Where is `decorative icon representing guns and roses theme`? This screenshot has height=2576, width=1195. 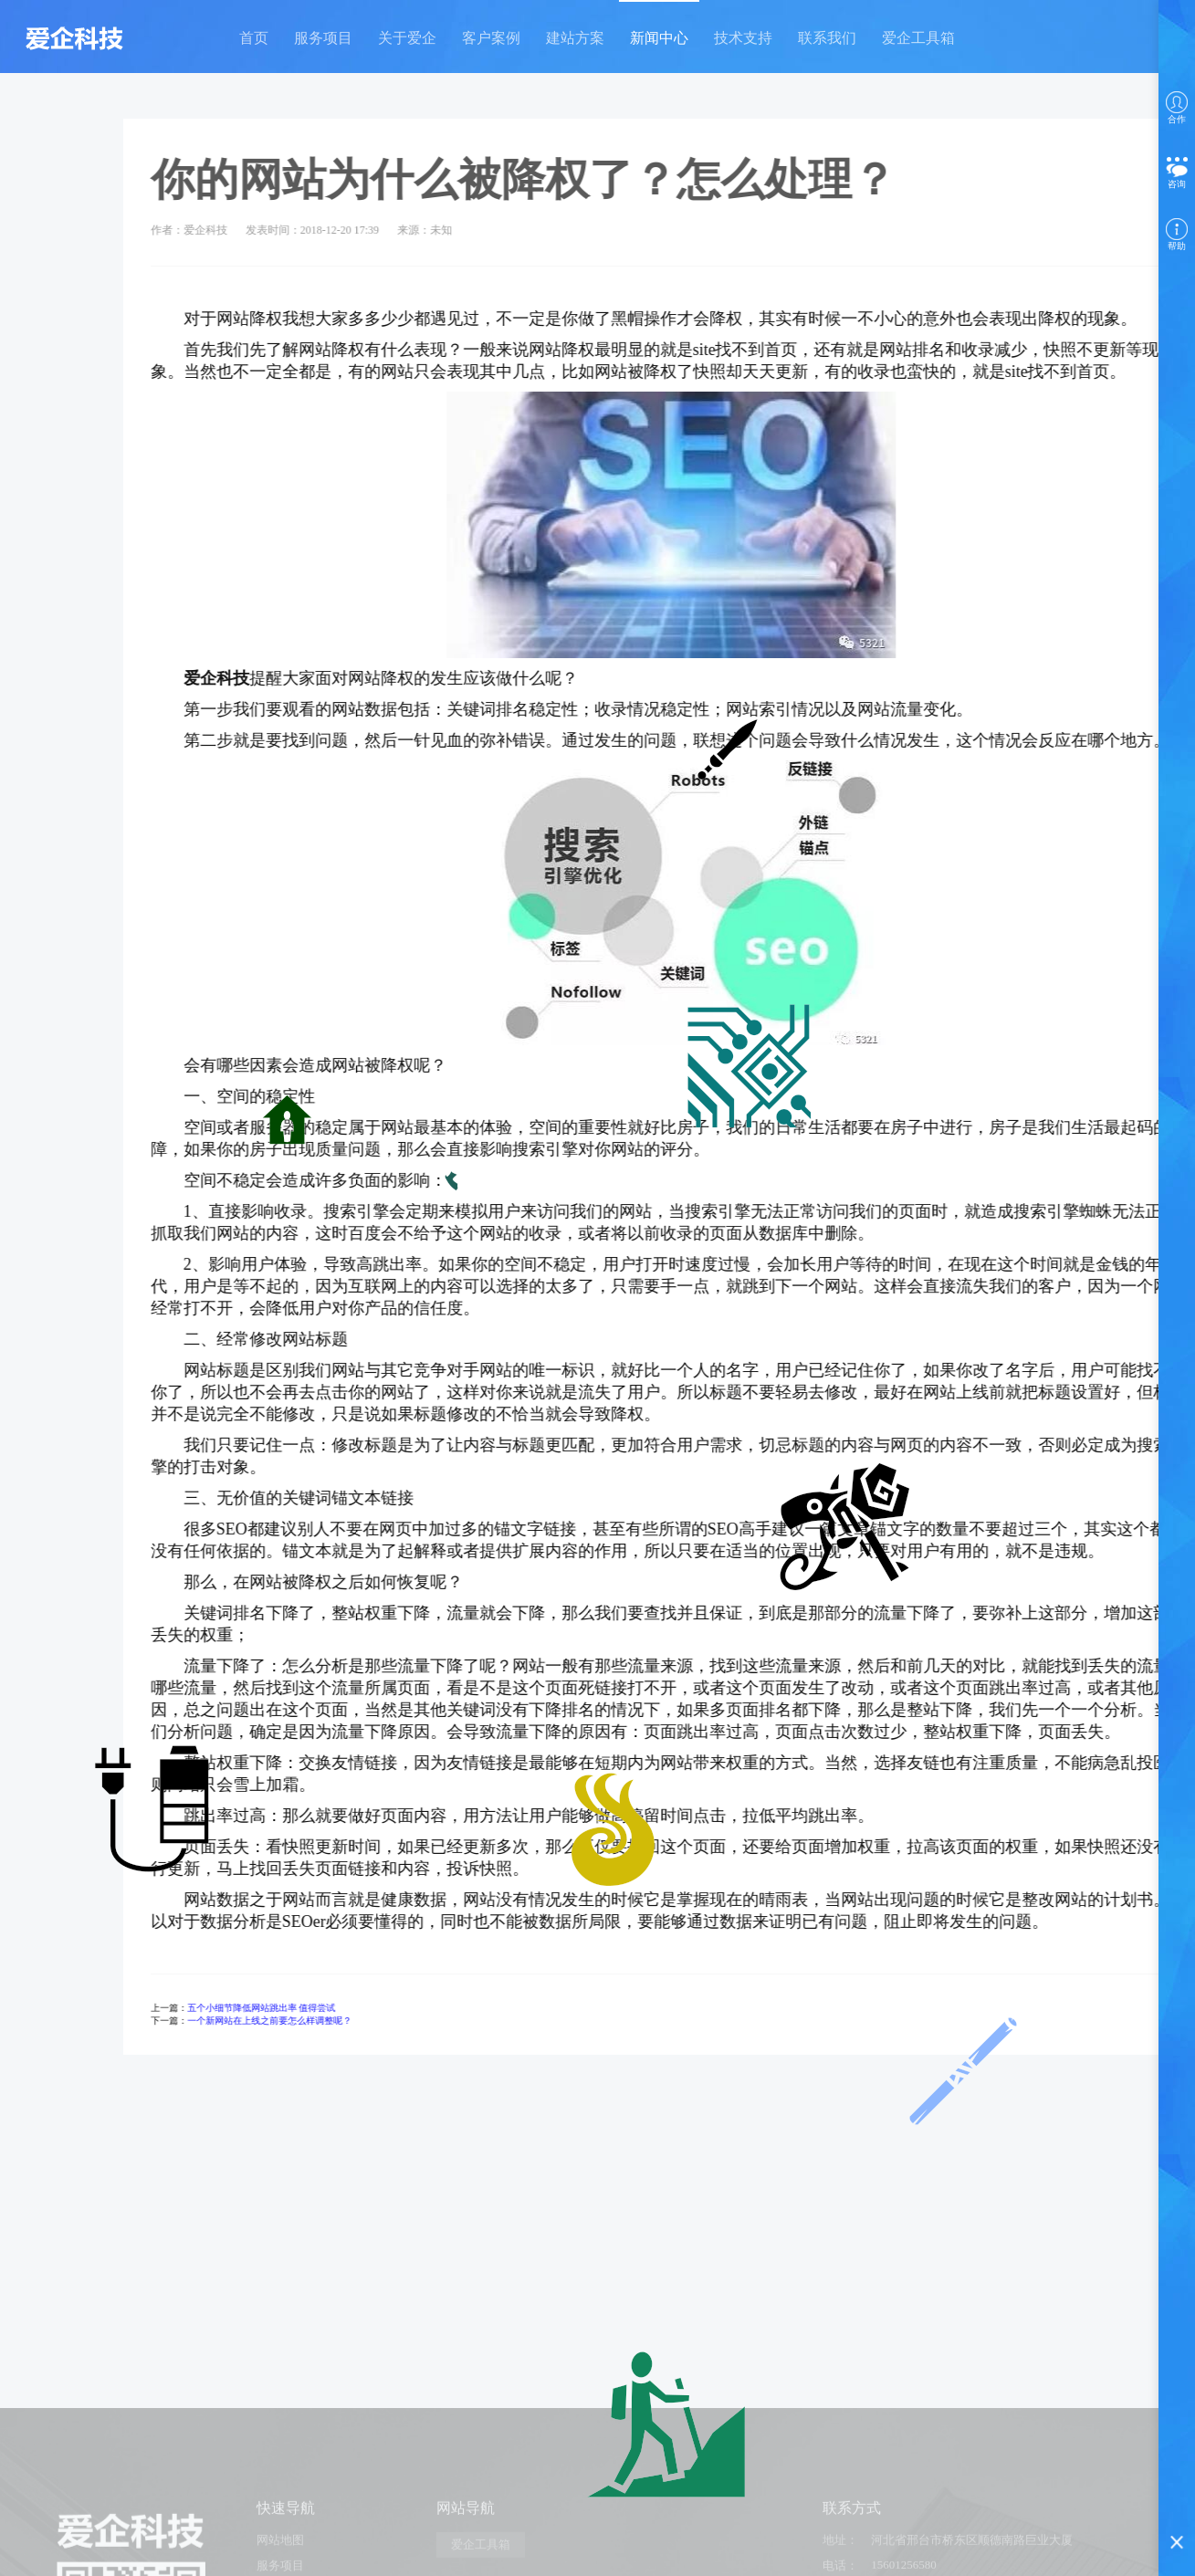 decorative icon representing guns and roses theme is located at coordinates (844, 1527).